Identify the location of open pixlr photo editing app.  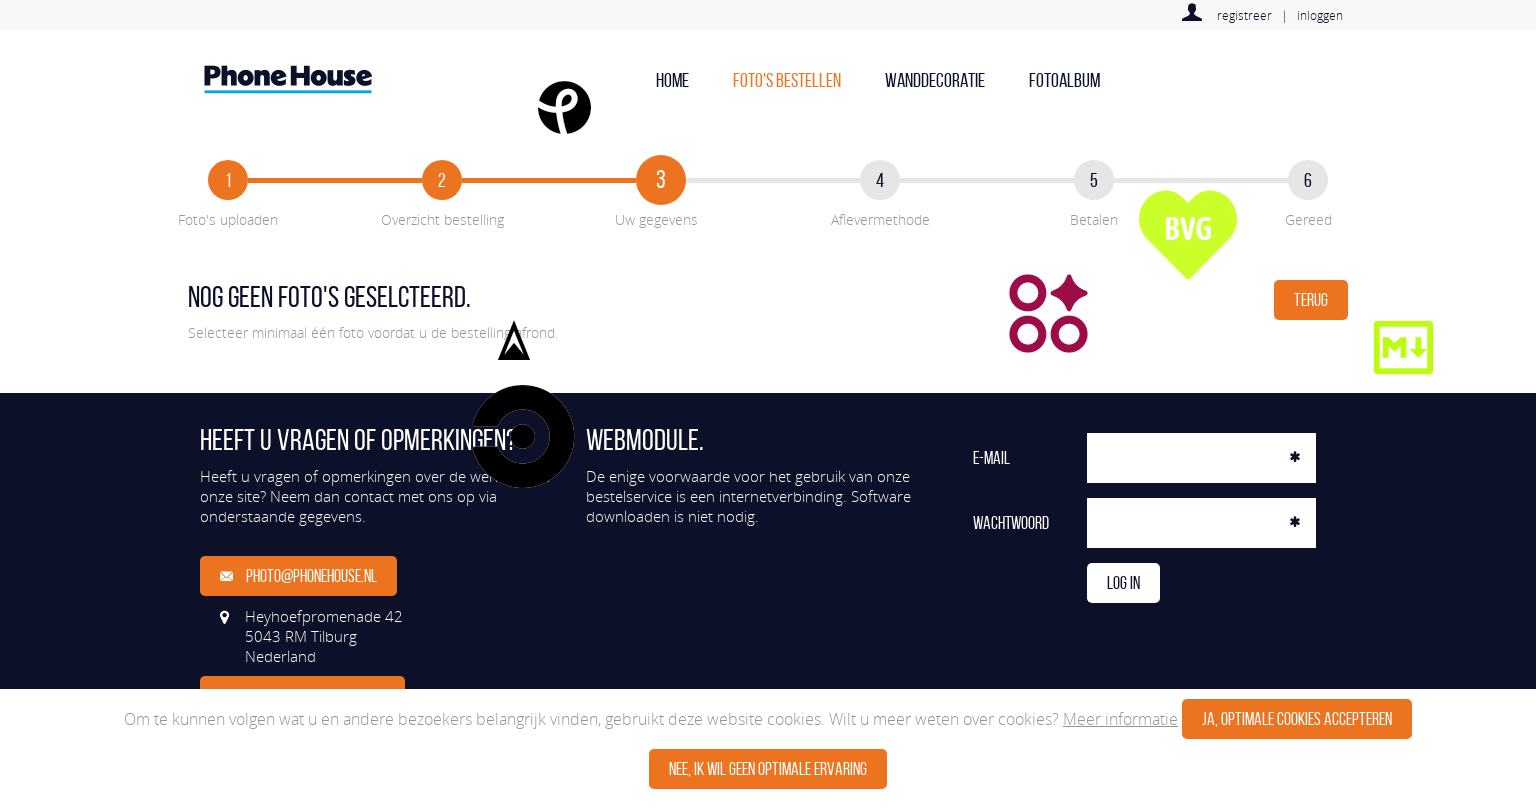
(564, 107).